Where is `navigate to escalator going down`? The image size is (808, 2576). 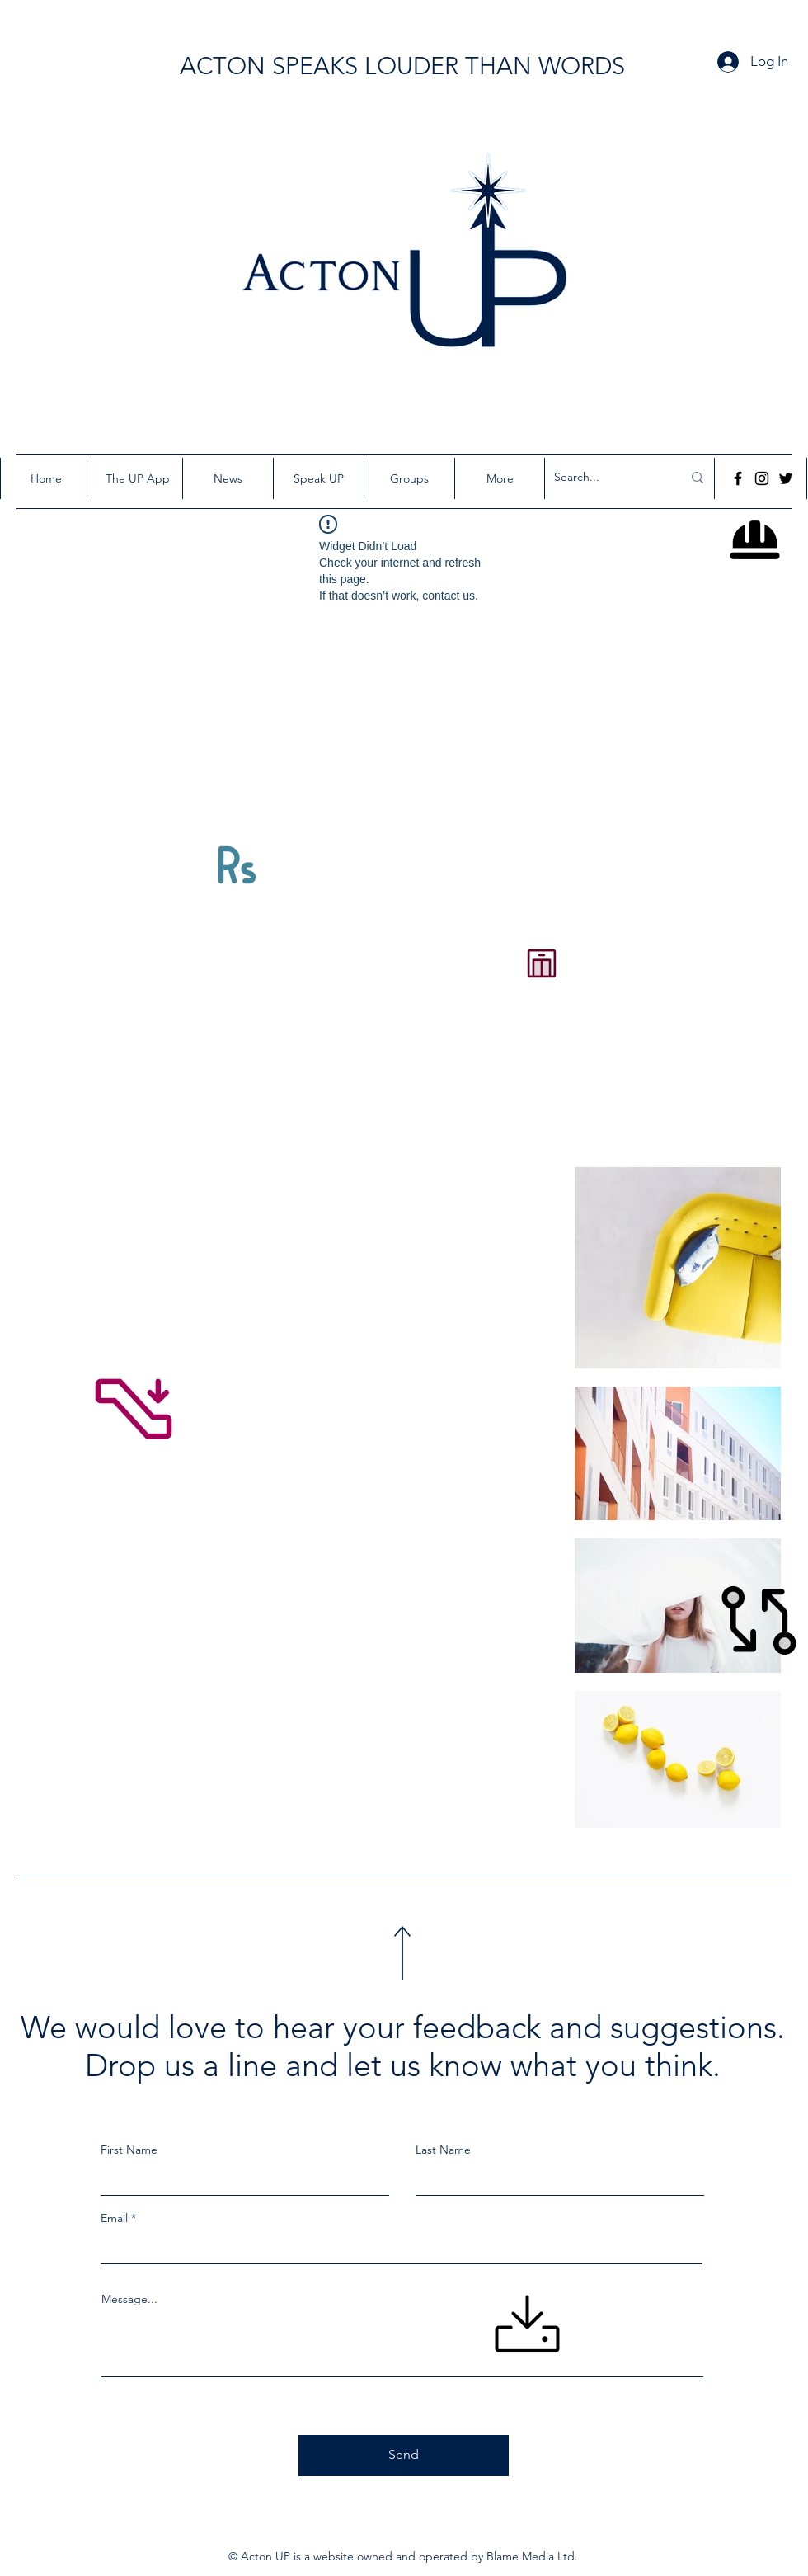
navigate to escalator going down is located at coordinates (134, 1409).